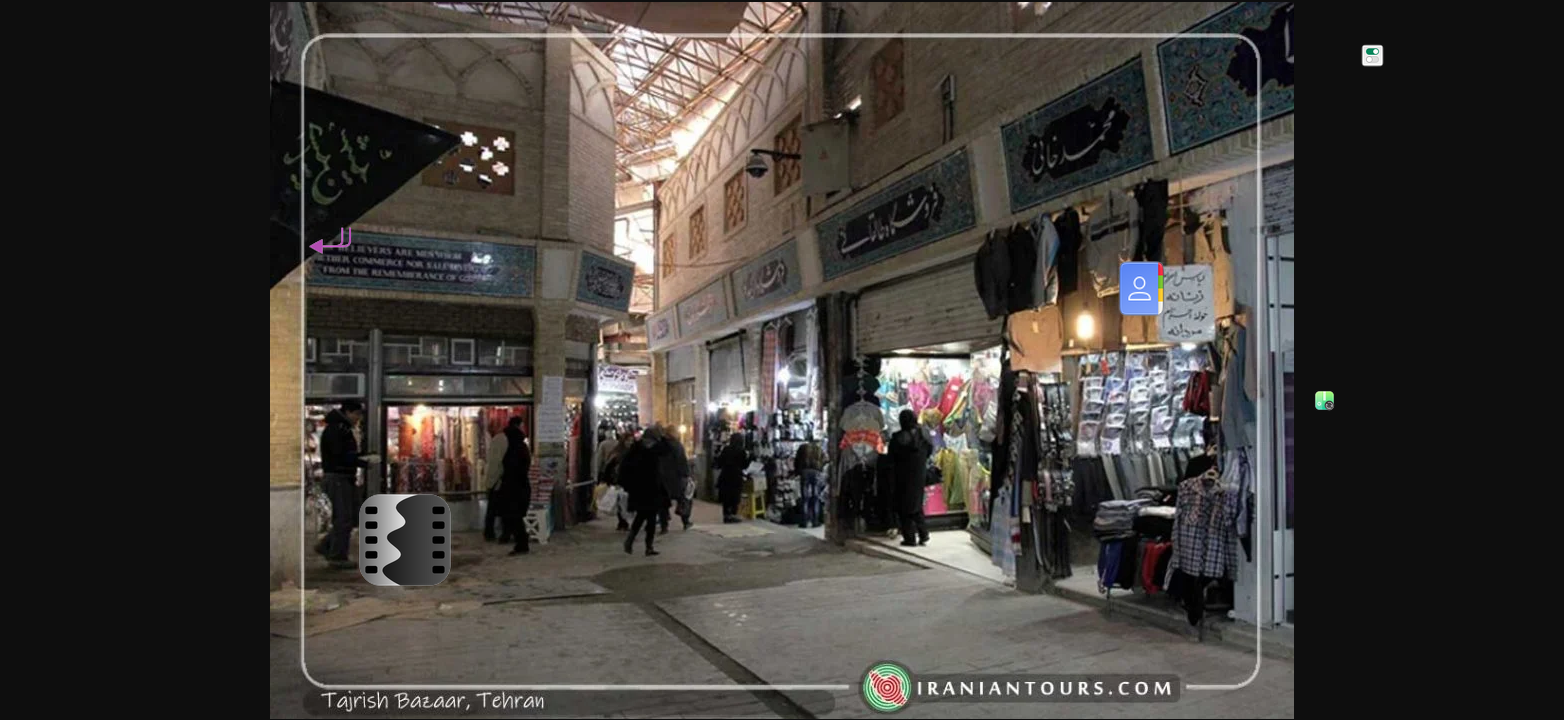  I want to click on open flowblade video editor, so click(405, 540).